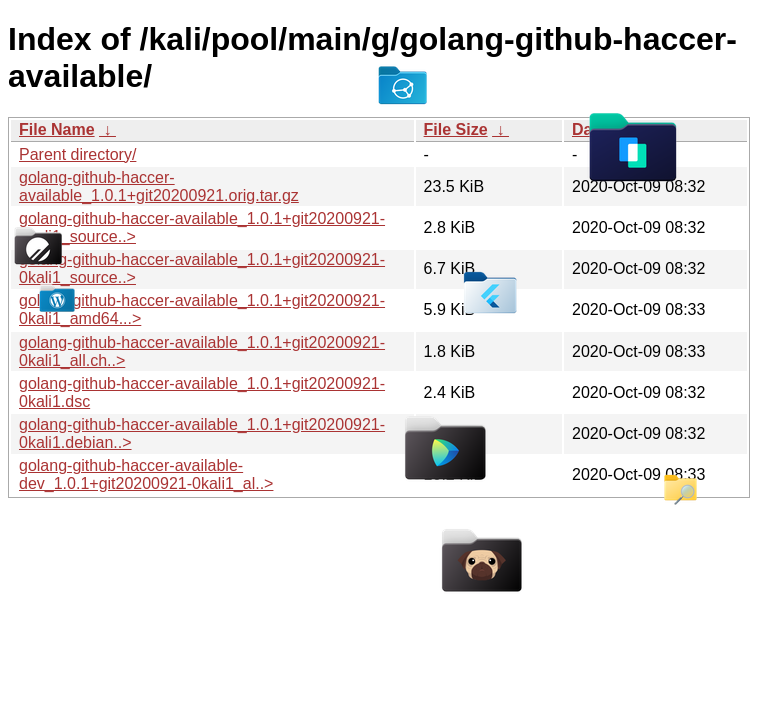  I want to click on search within folder contents, so click(680, 488).